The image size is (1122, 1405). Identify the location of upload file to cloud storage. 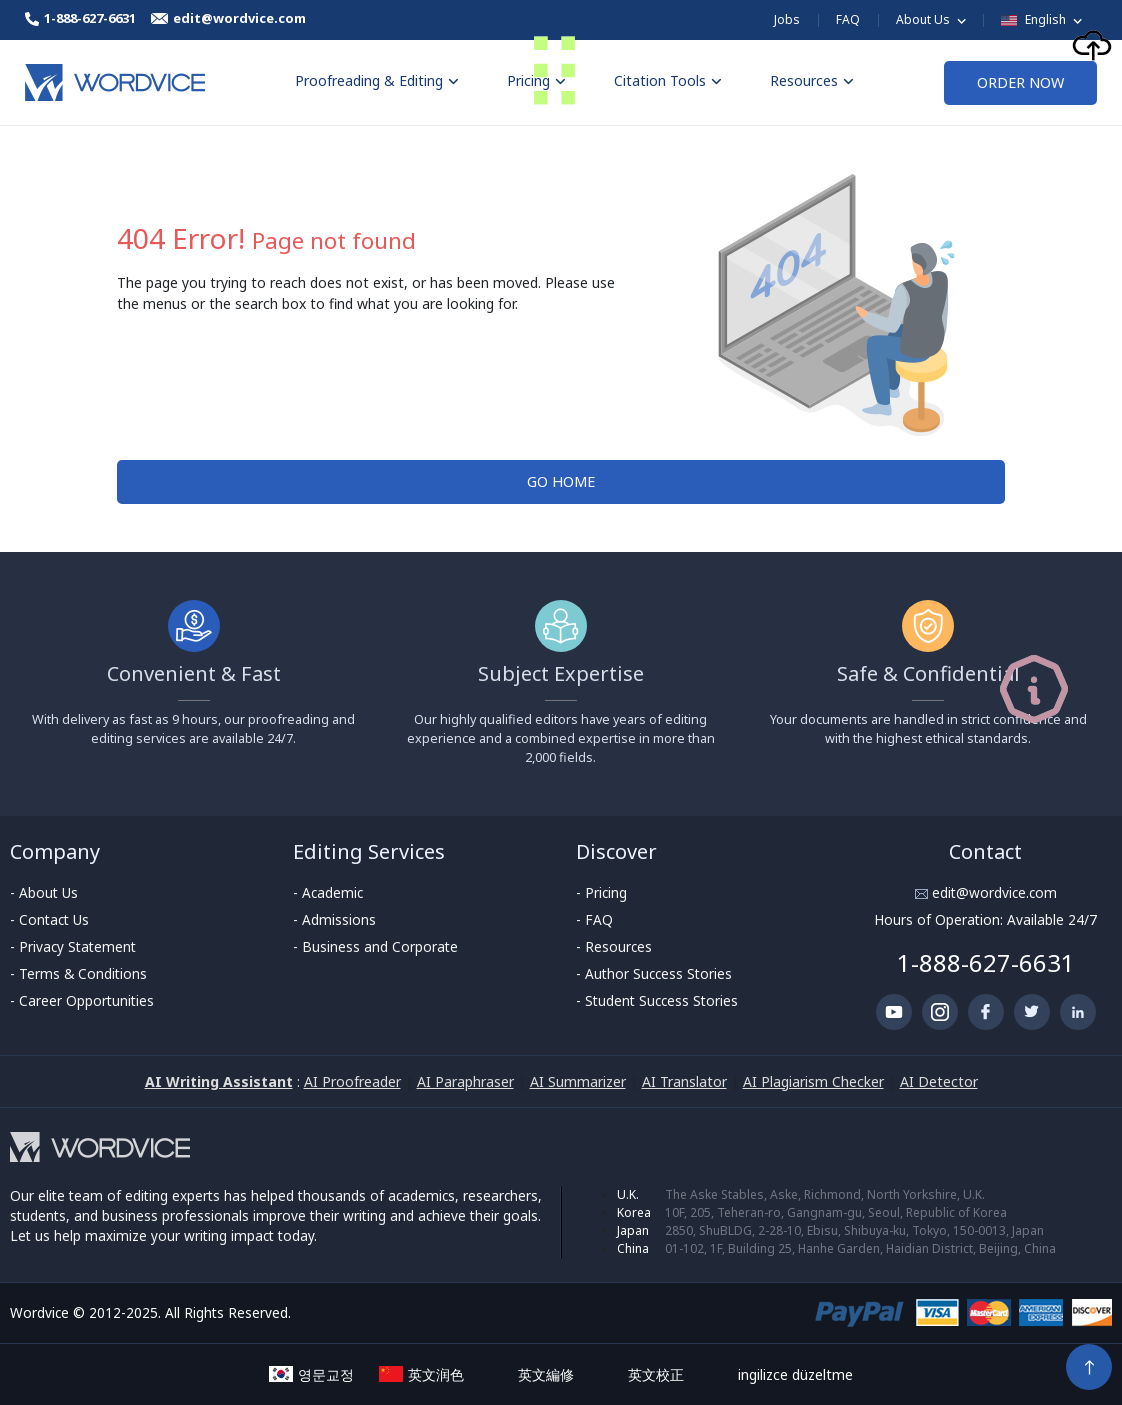
(1092, 44).